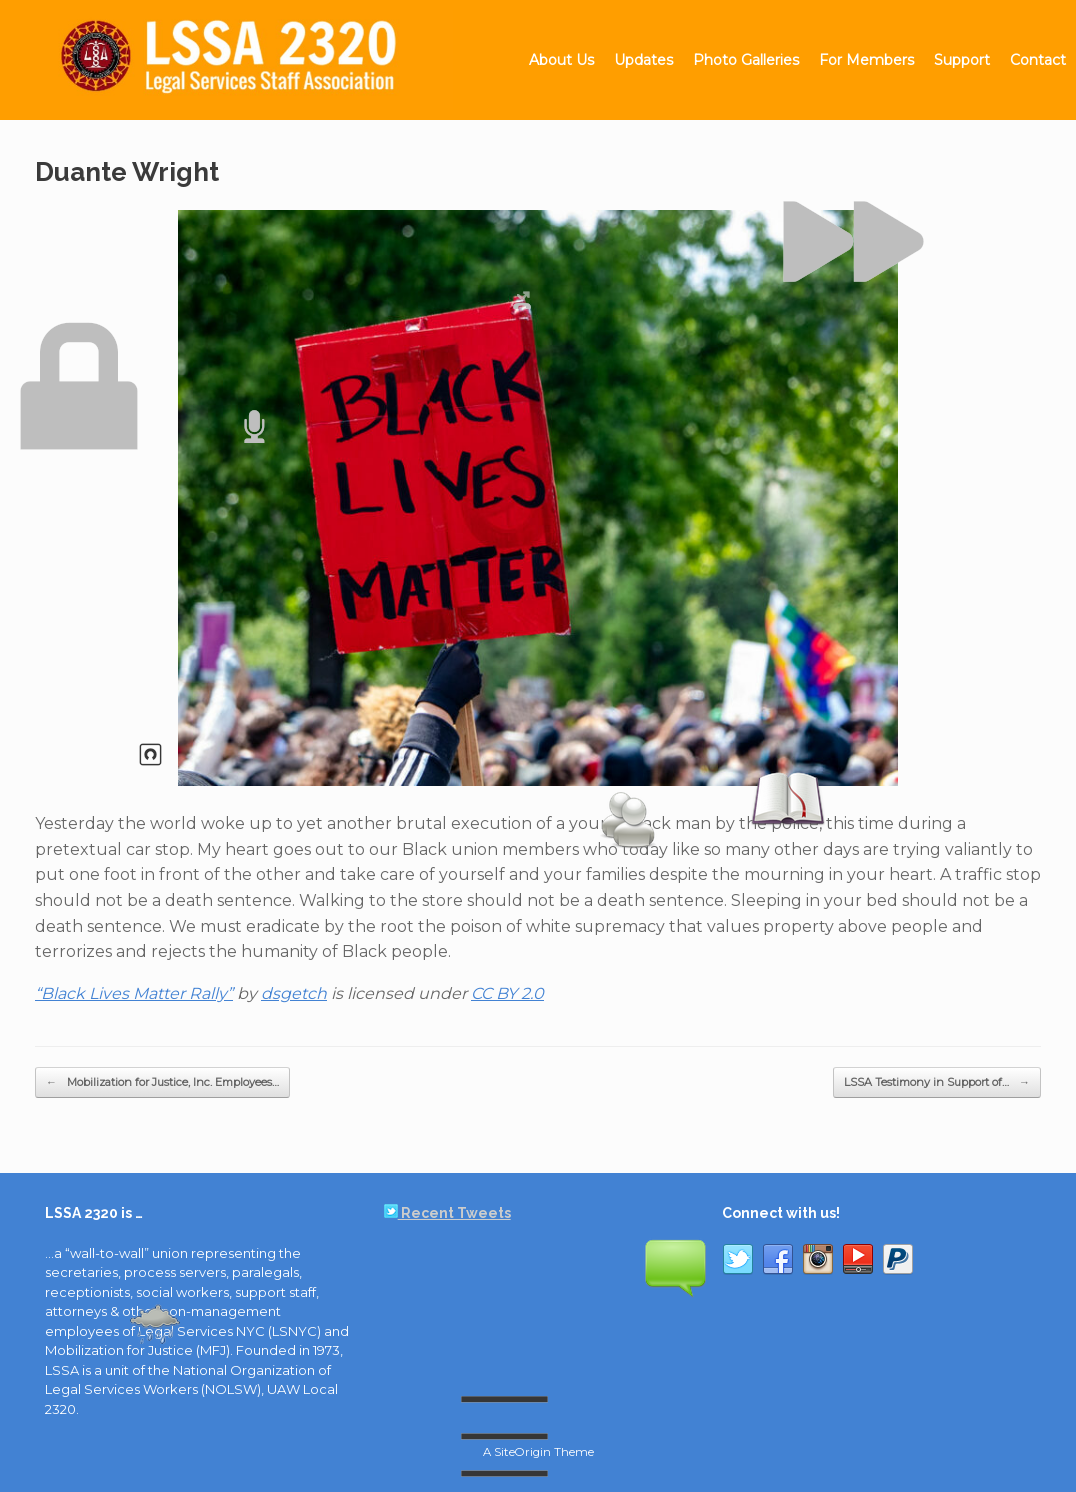 This screenshot has height=1492, width=1076. Describe the element at coordinates (79, 391) in the screenshot. I see `indicates content is locked or protected from editing` at that location.